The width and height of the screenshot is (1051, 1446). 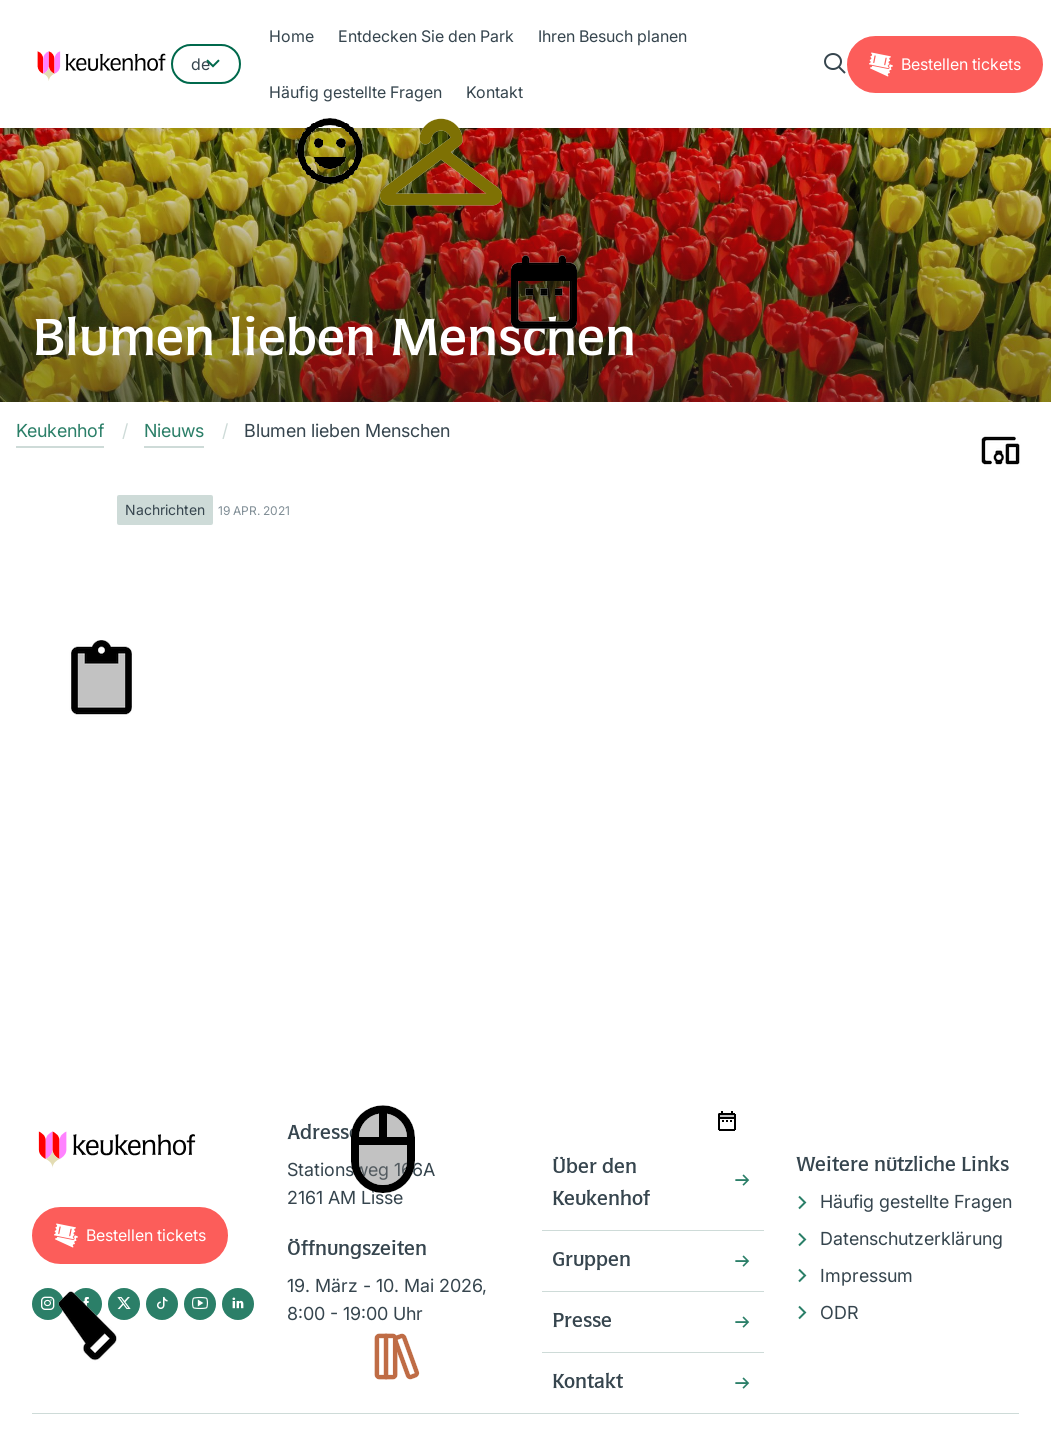 I want to click on access your wardrobe or closet, so click(x=441, y=168).